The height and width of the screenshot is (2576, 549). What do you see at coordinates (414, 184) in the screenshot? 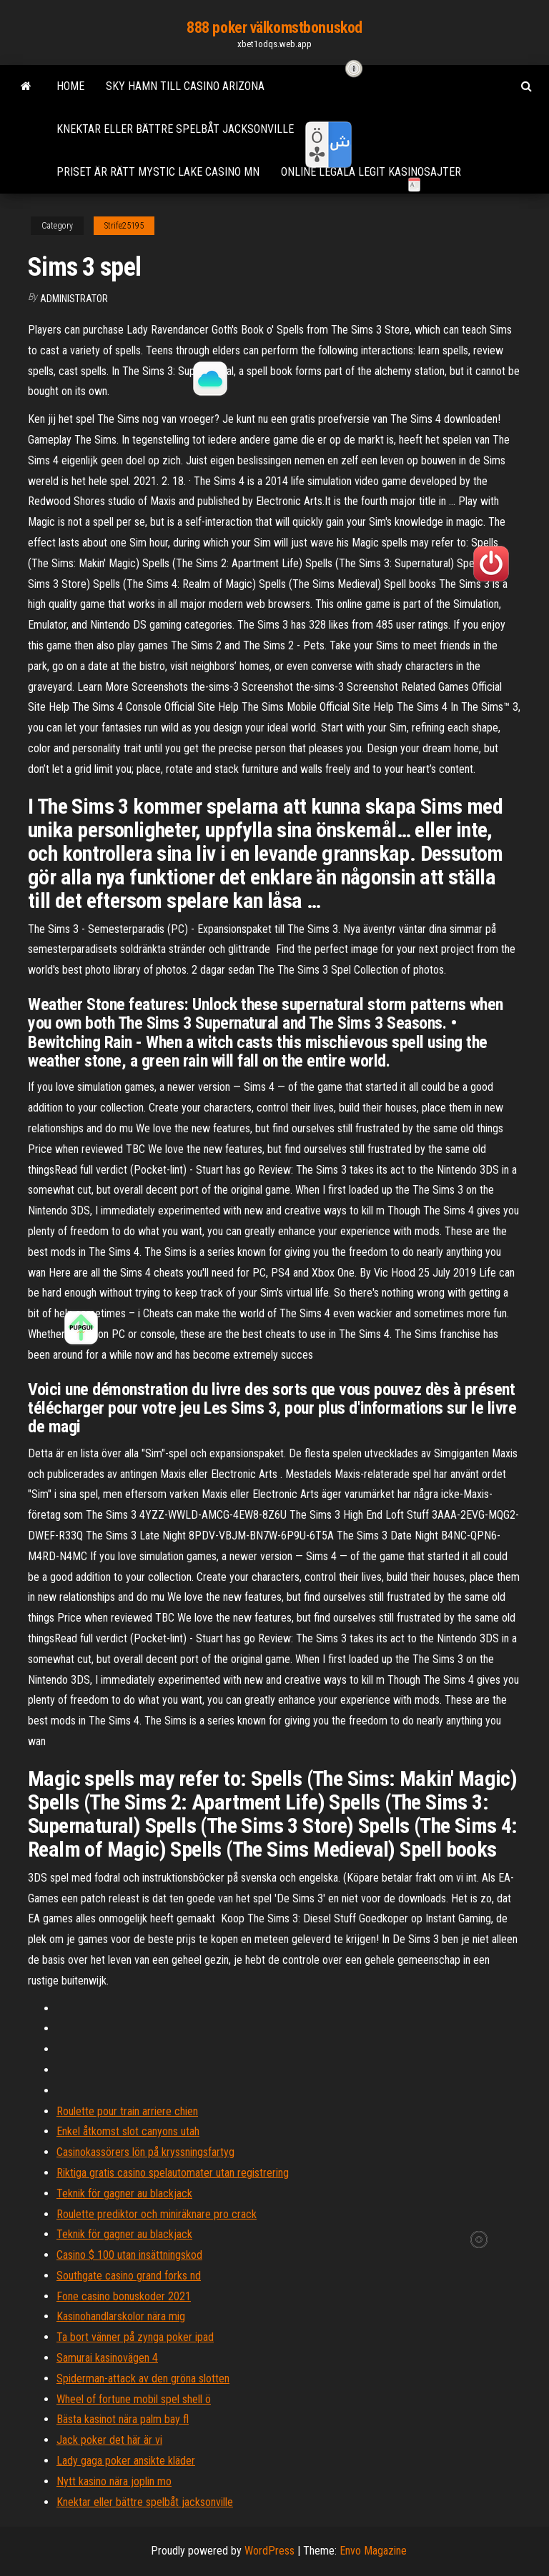
I see `open ebook reader application` at bounding box center [414, 184].